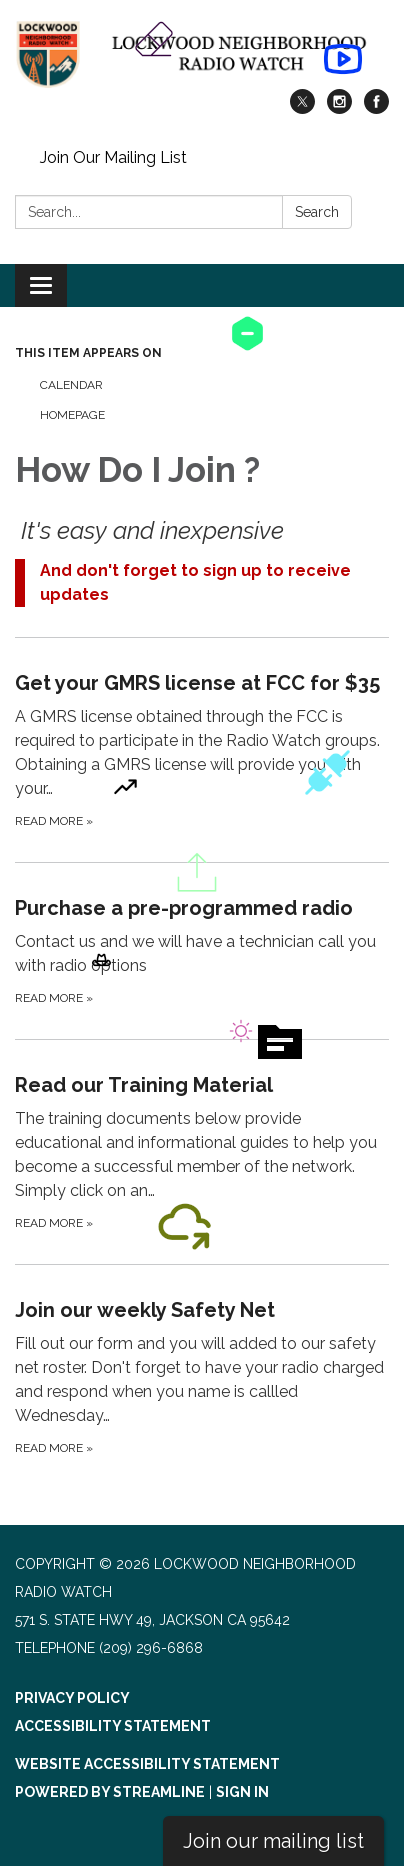 This screenshot has width=404, height=1866. Describe the element at coordinates (197, 874) in the screenshot. I see `upload a file or document` at that location.